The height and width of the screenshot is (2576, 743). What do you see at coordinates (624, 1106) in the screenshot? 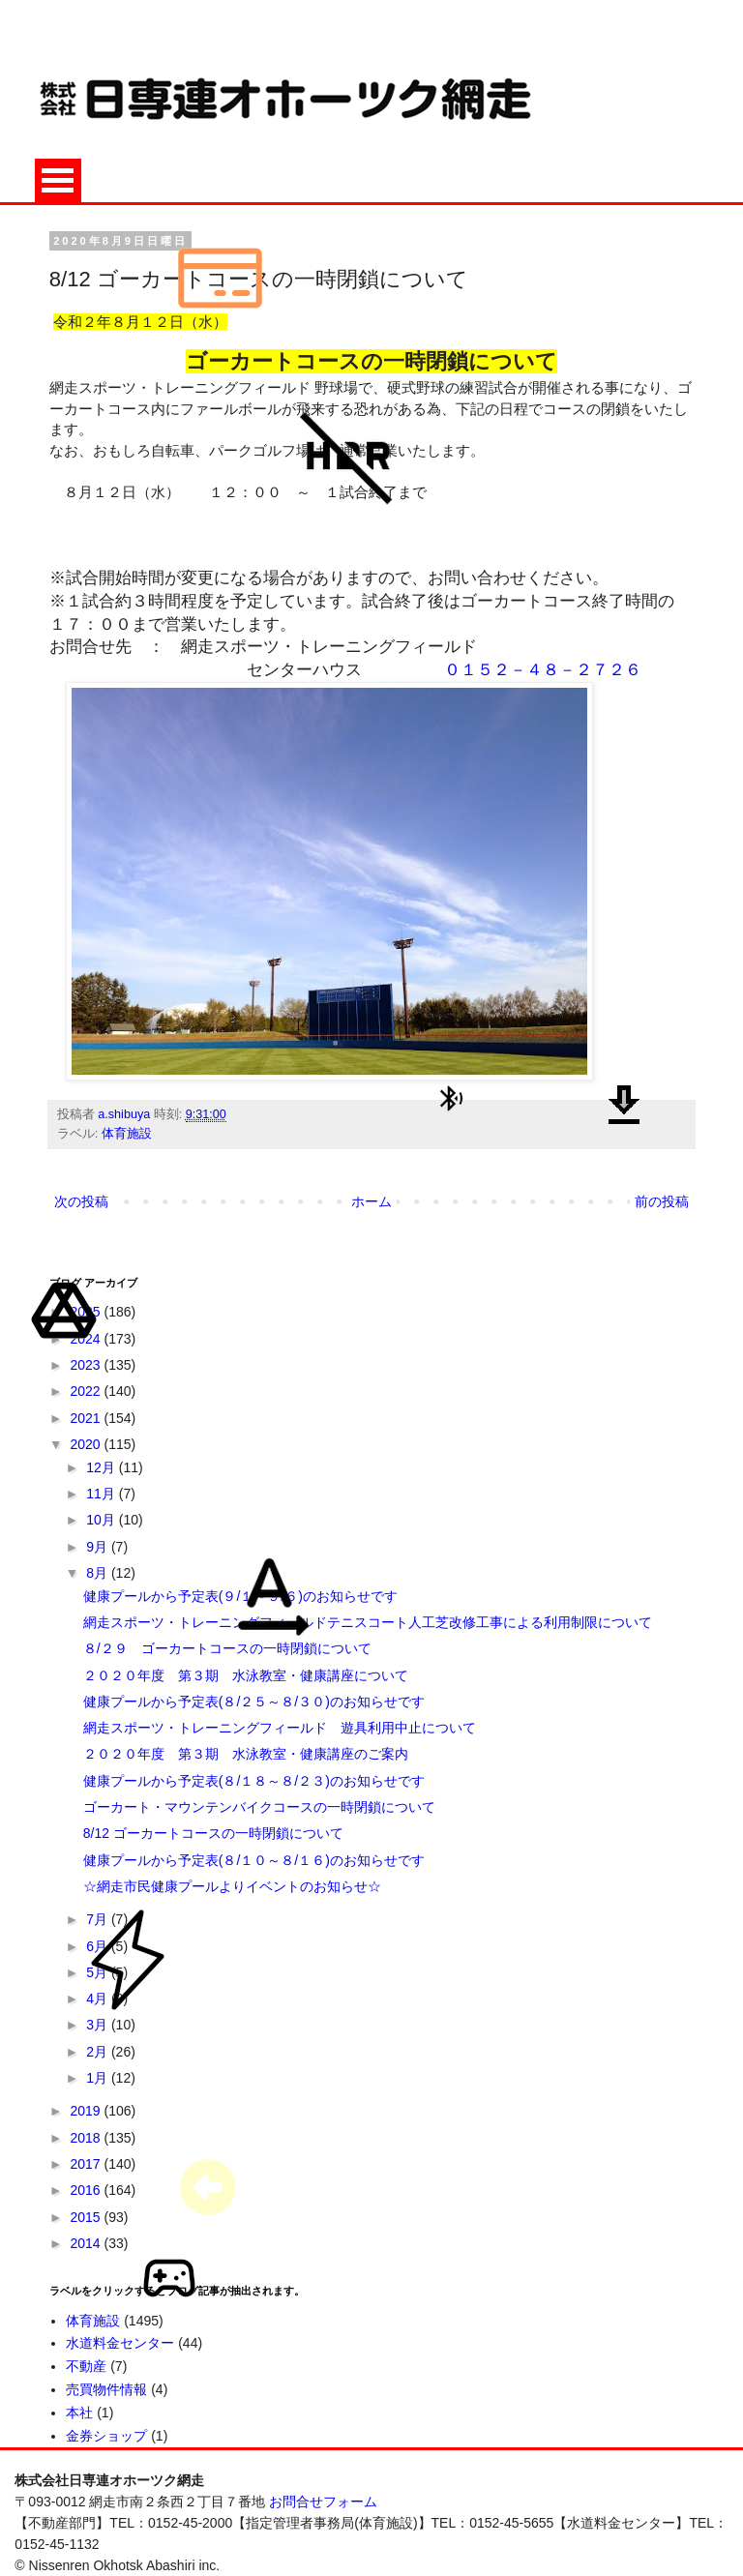
I see `download a file or content` at bounding box center [624, 1106].